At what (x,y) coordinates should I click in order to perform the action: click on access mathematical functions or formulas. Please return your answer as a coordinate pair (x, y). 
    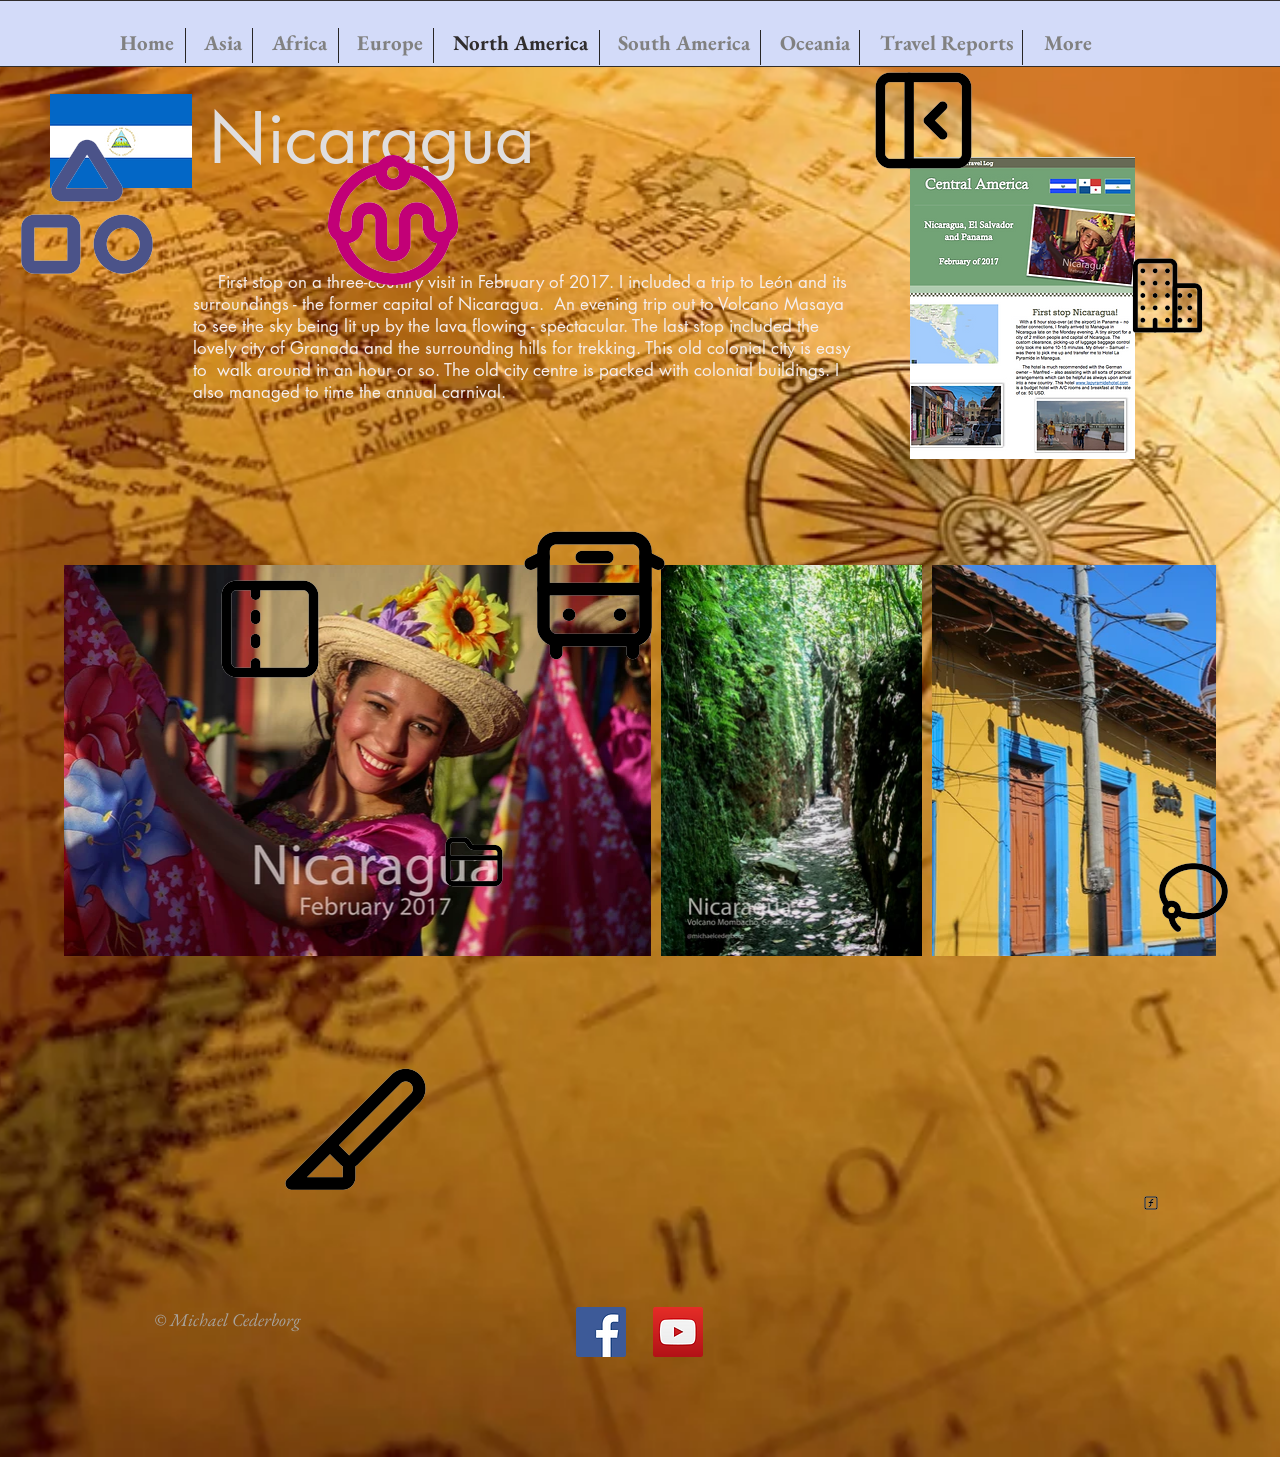
    Looking at the image, I should click on (1151, 1203).